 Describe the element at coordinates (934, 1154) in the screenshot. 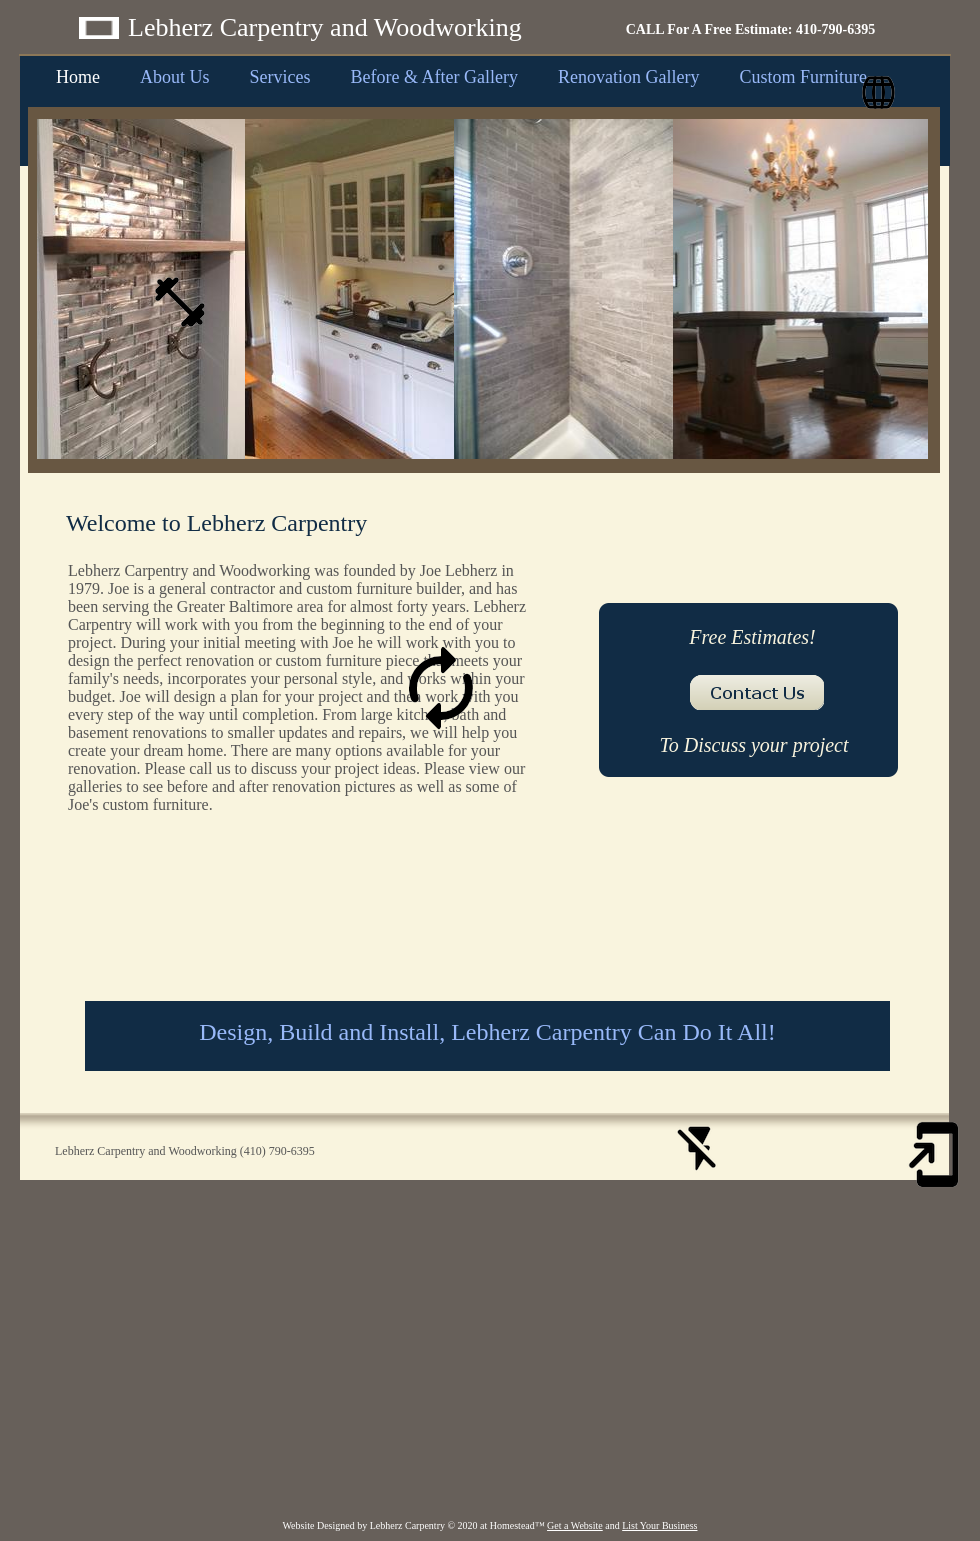

I see `add this page to home screen` at that location.